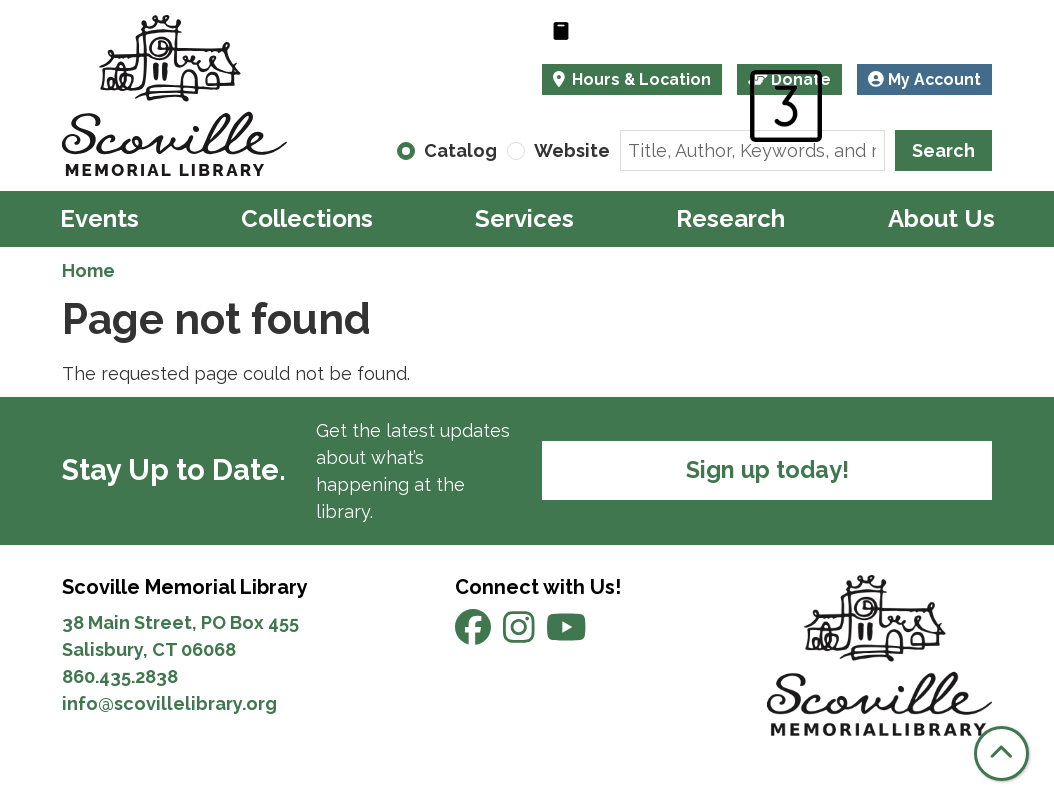 The height and width of the screenshot is (806, 1054). What do you see at coordinates (561, 31) in the screenshot?
I see `tablet device with speaker` at bounding box center [561, 31].